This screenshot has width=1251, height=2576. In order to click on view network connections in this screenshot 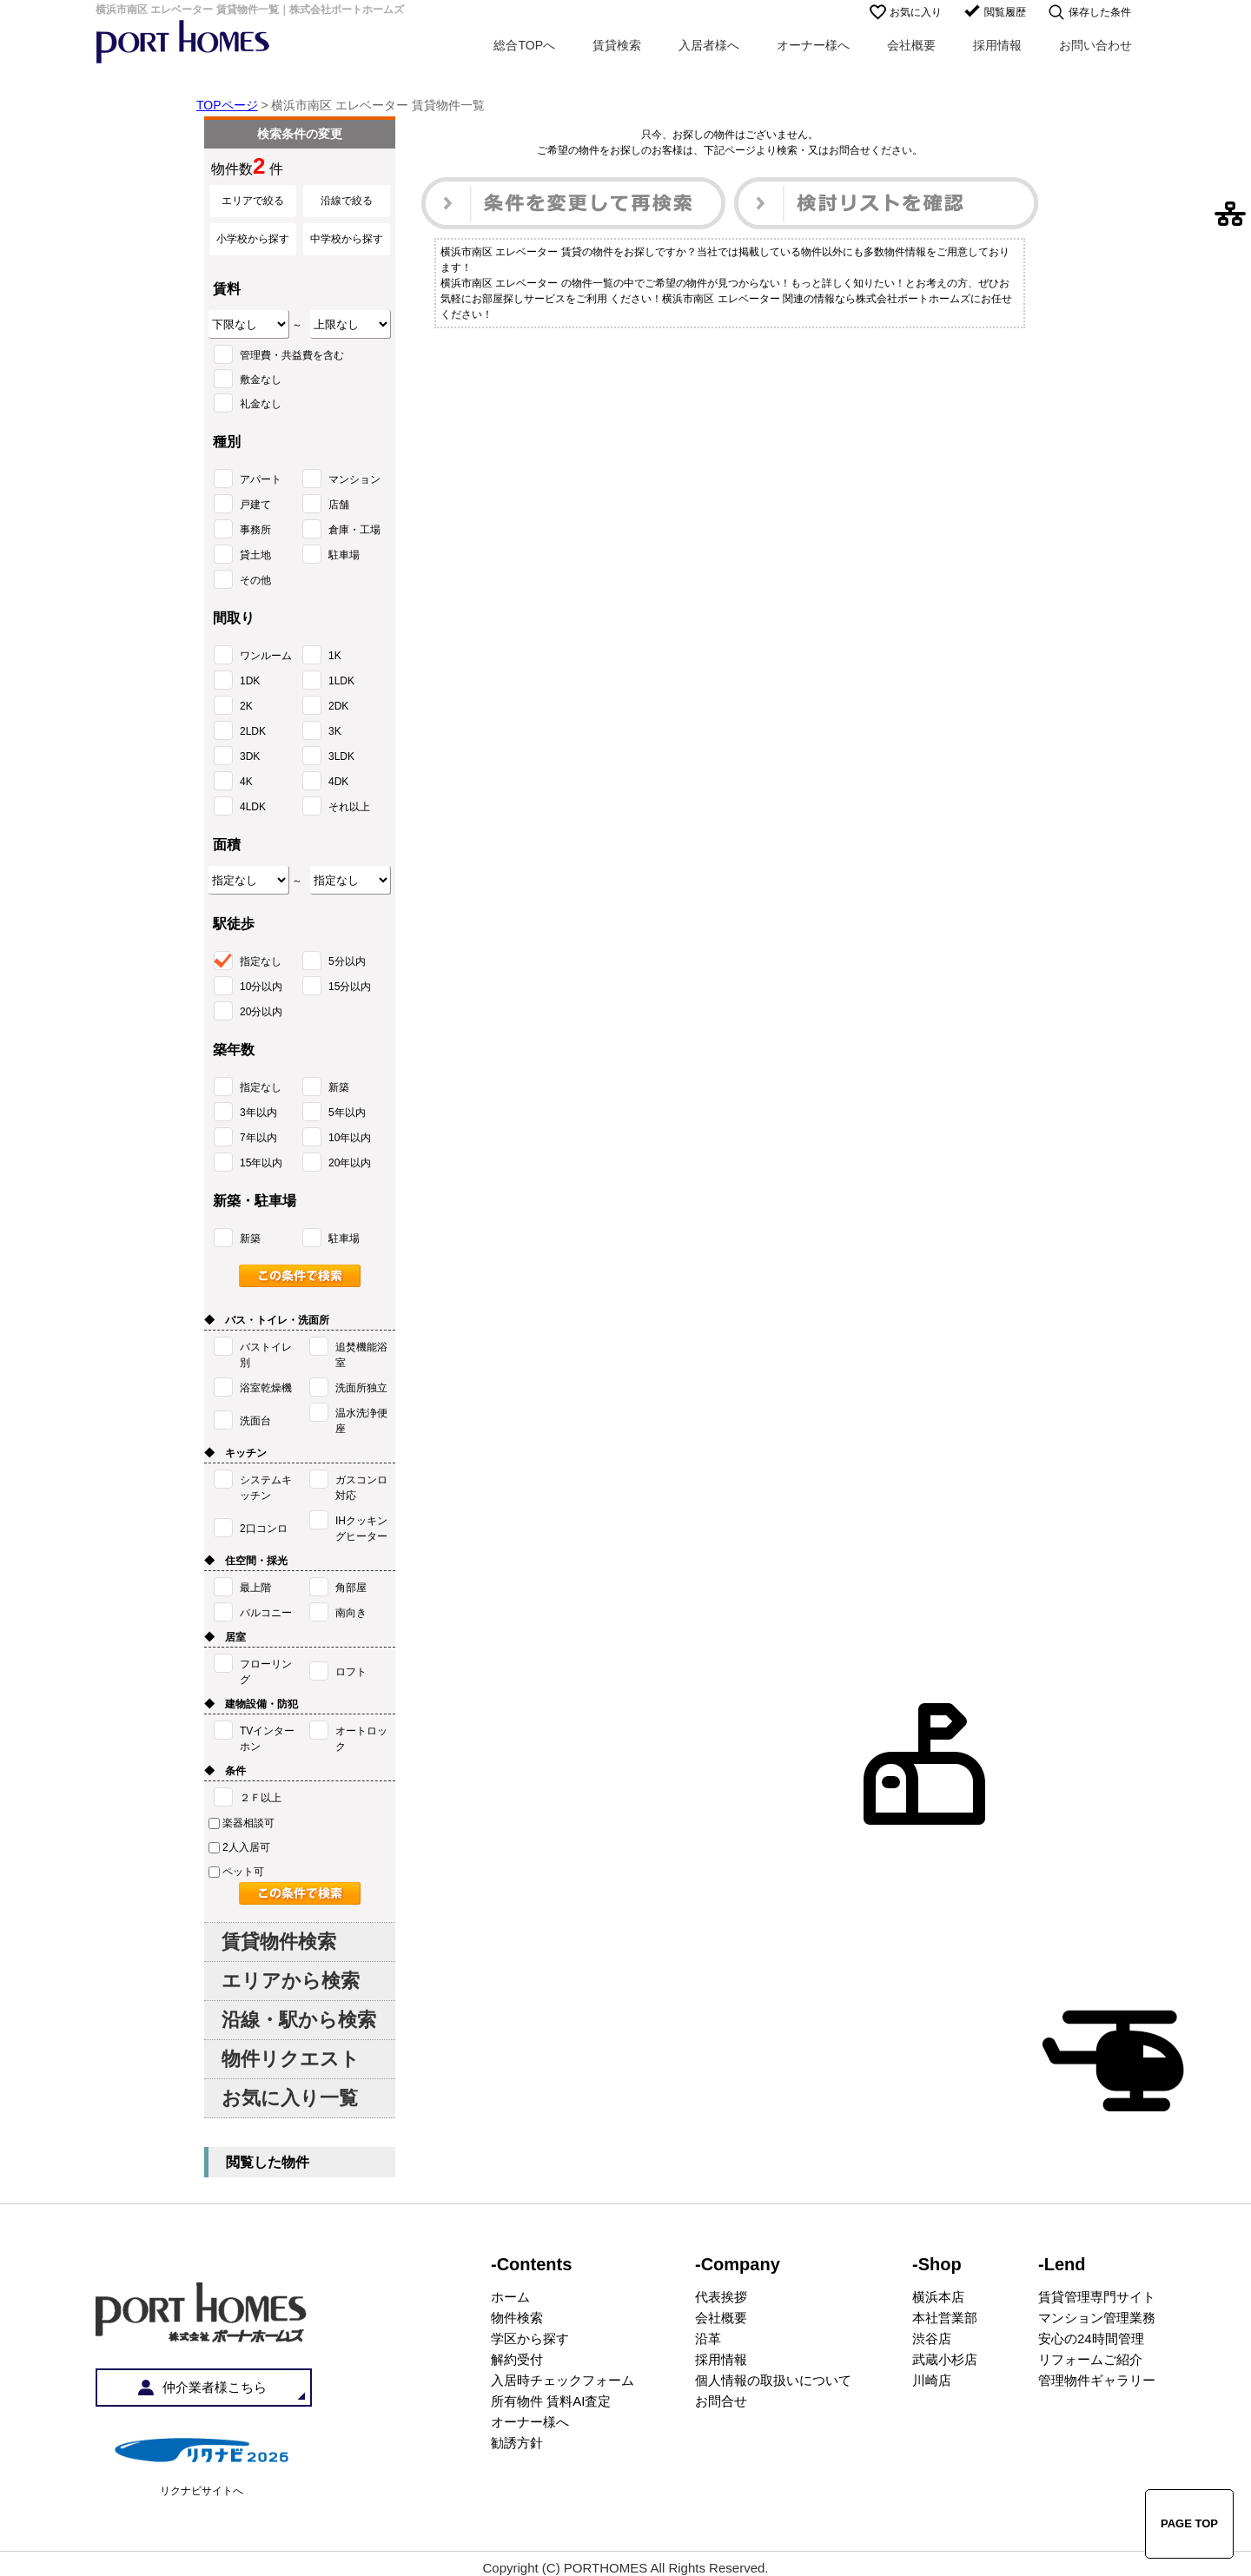, I will do `click(1230, 214)`.